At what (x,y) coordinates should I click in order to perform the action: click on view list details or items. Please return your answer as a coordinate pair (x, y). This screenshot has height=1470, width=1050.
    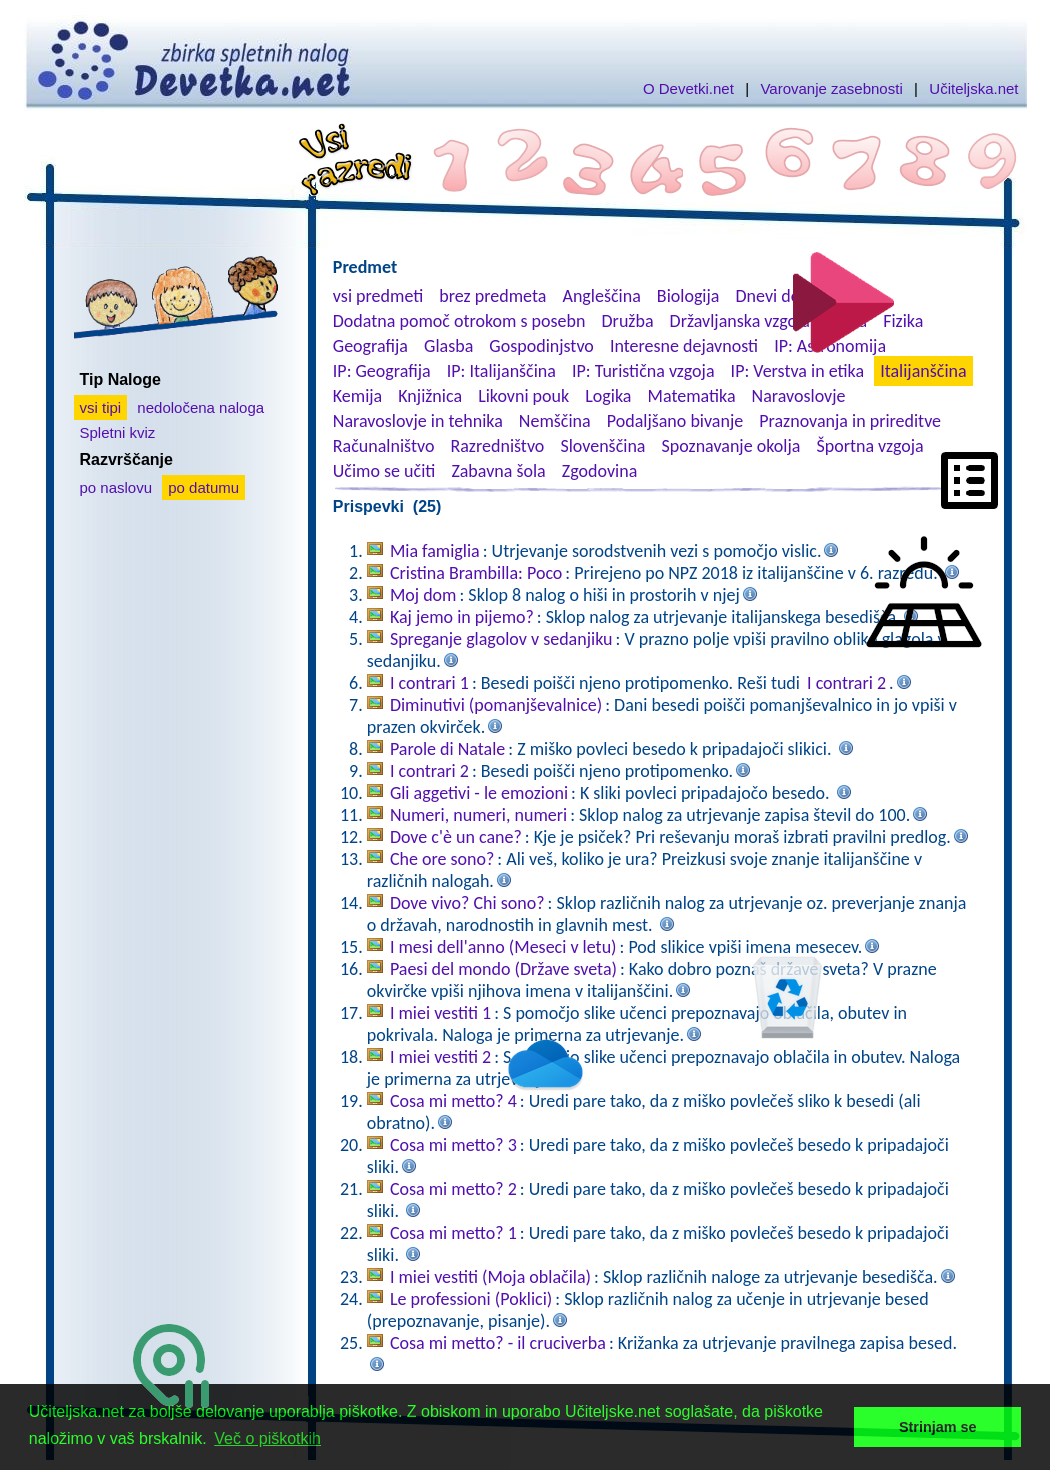
    Looking at the image, I should click on (969, 480).